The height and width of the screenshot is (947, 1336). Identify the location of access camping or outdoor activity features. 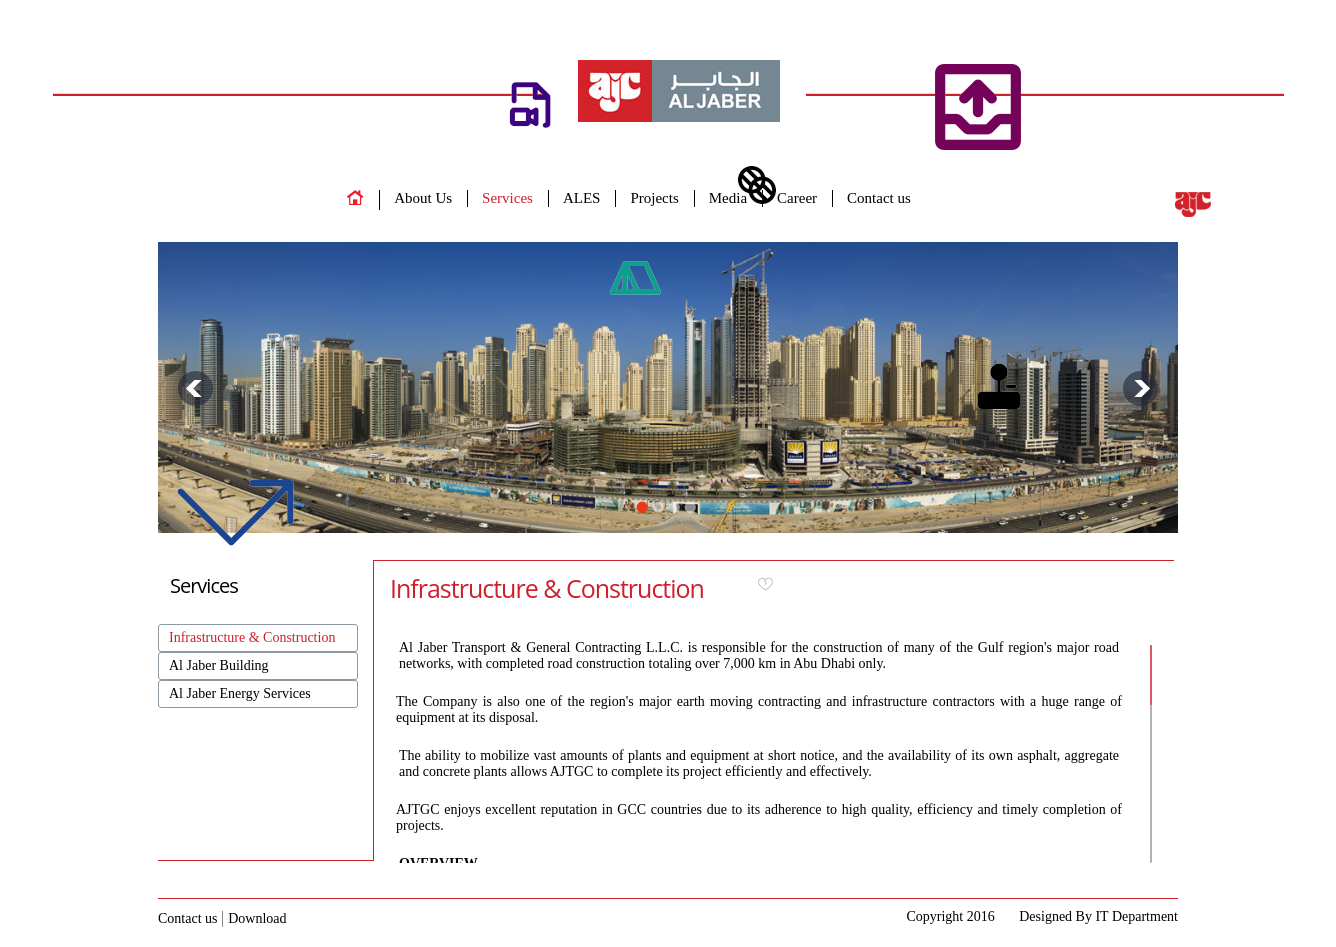
(635, 279).